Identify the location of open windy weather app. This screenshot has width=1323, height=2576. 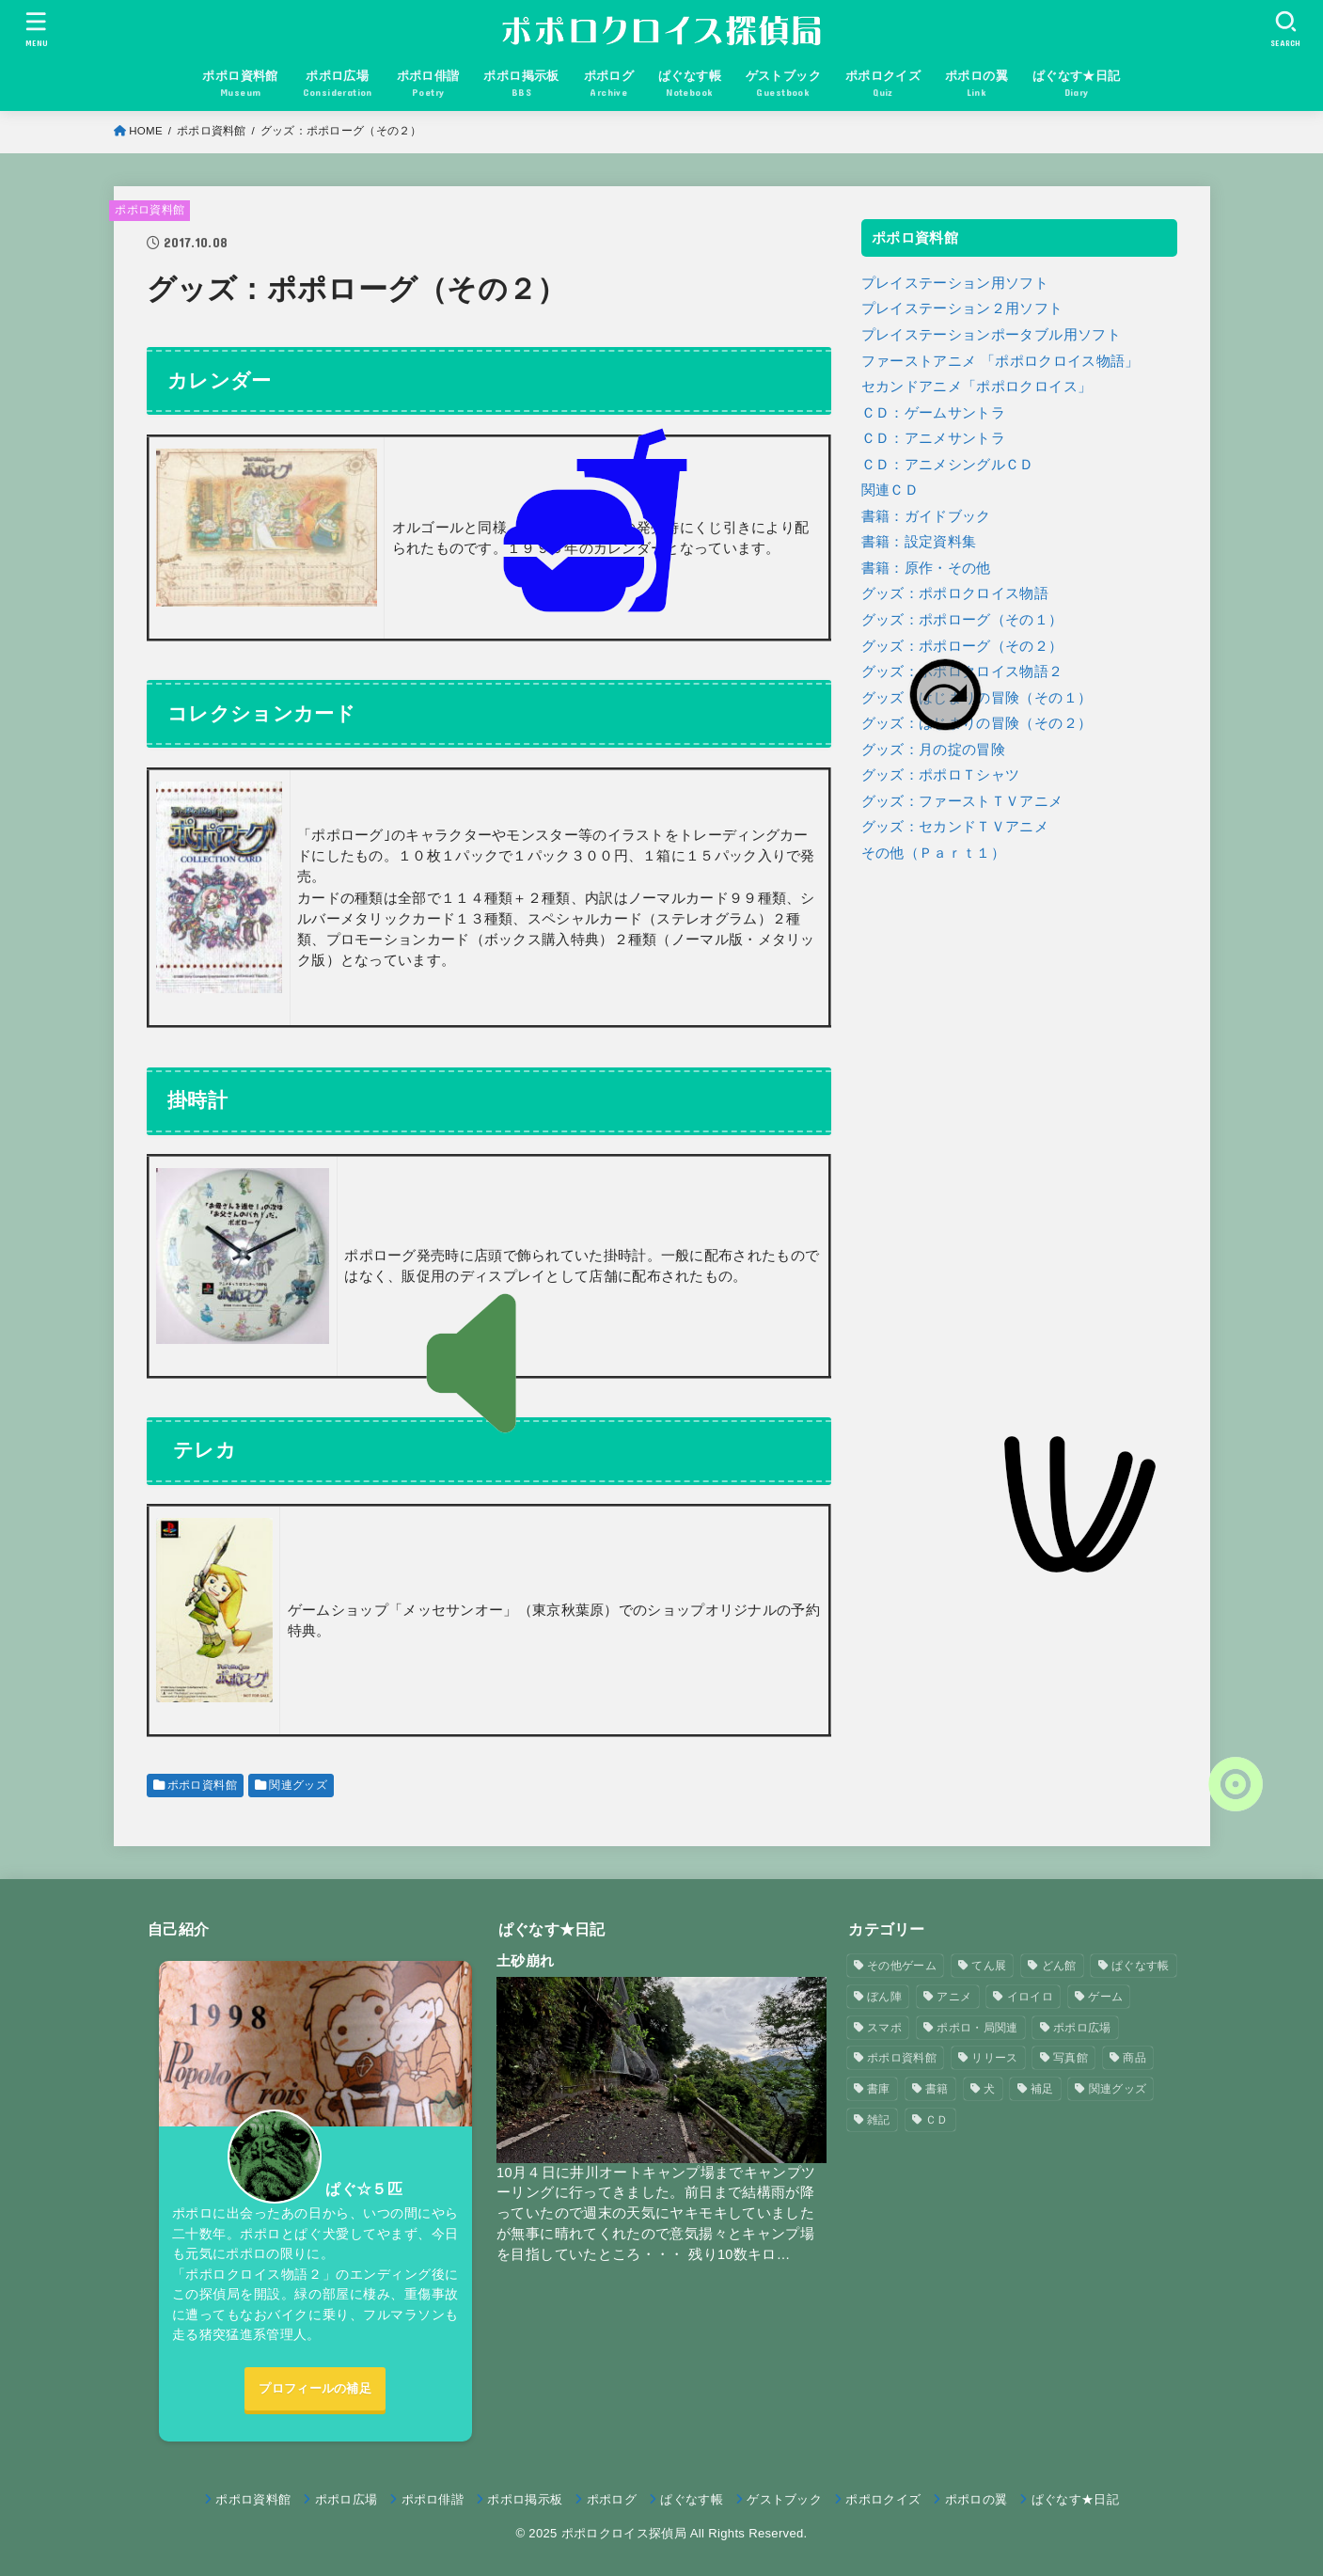
(1079, 1504).